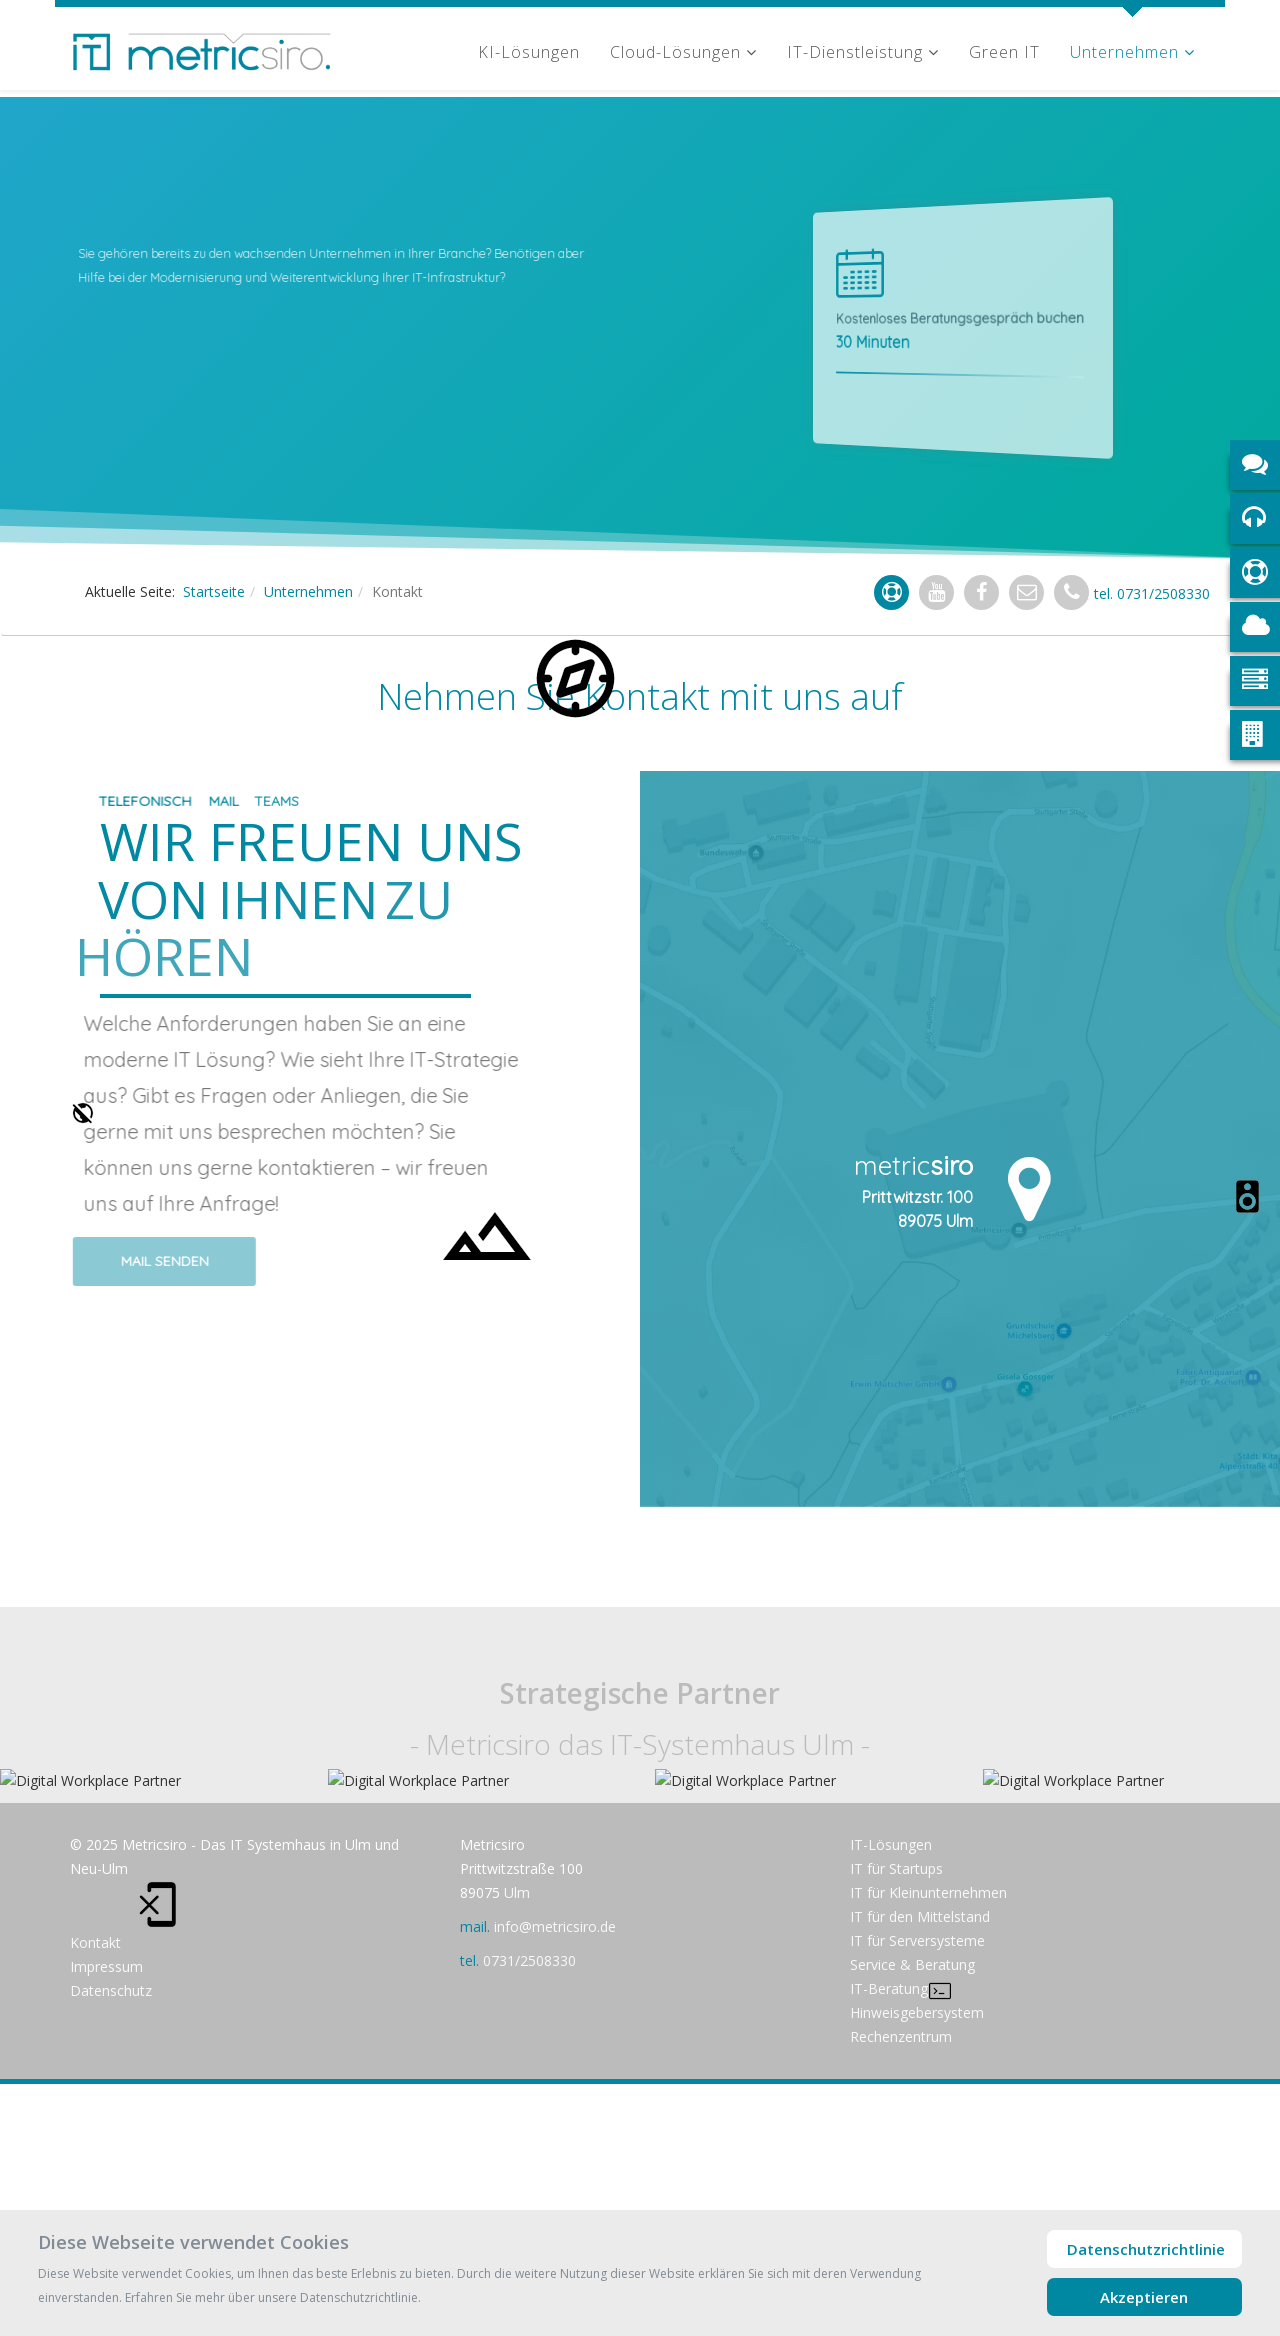  What do you see at coordinates (940, 1991) in the screenshot?
I see `open command line terminal` at bounding box center [940, 1991].